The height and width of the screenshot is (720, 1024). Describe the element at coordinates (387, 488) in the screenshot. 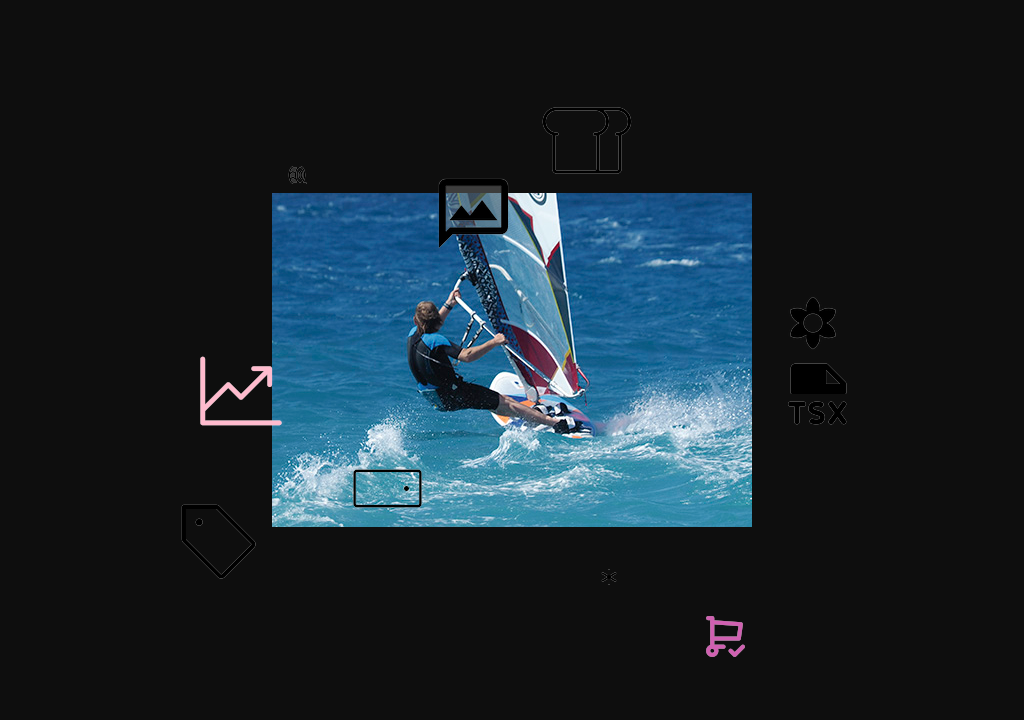

I see `access storage or disk management` at that location.